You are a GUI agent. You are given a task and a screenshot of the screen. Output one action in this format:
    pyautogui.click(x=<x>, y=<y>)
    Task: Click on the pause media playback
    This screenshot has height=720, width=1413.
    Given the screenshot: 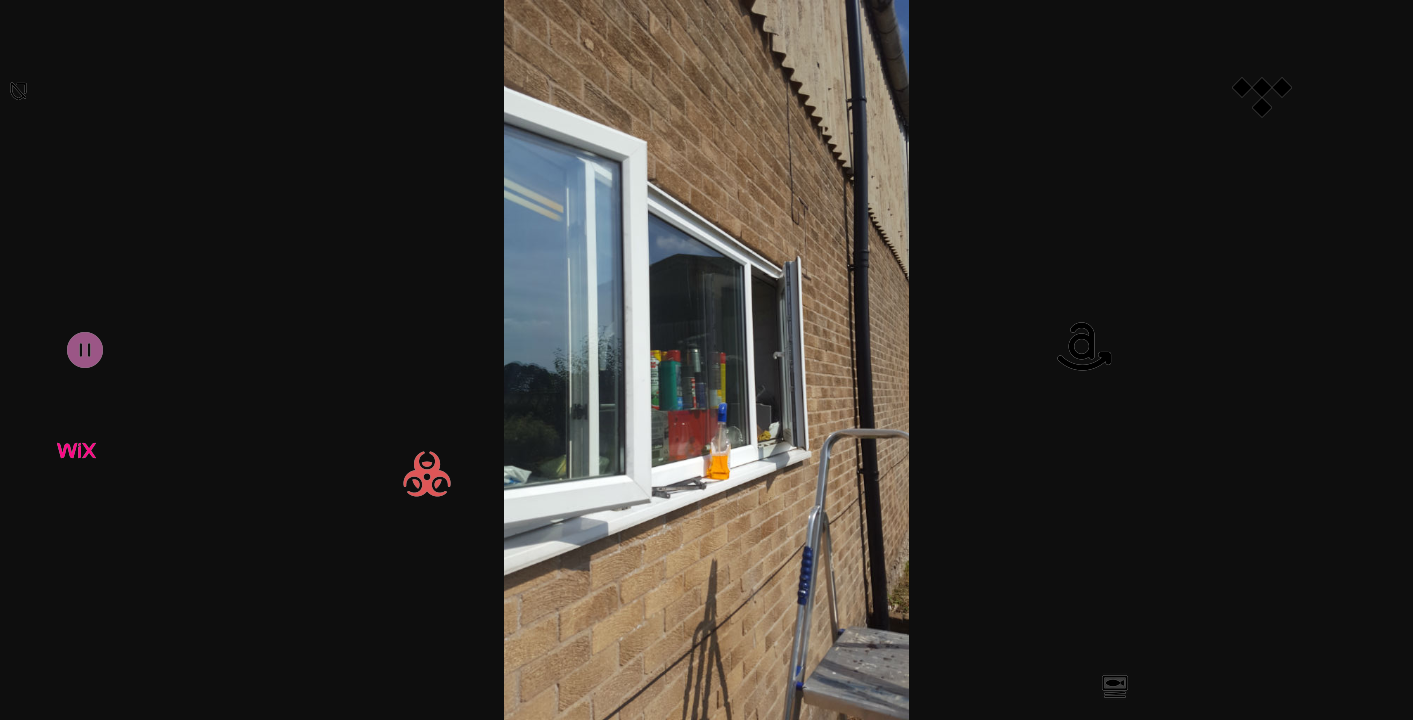 What is the action you would take?
    pyautogui.click(x=85, y=350)
    